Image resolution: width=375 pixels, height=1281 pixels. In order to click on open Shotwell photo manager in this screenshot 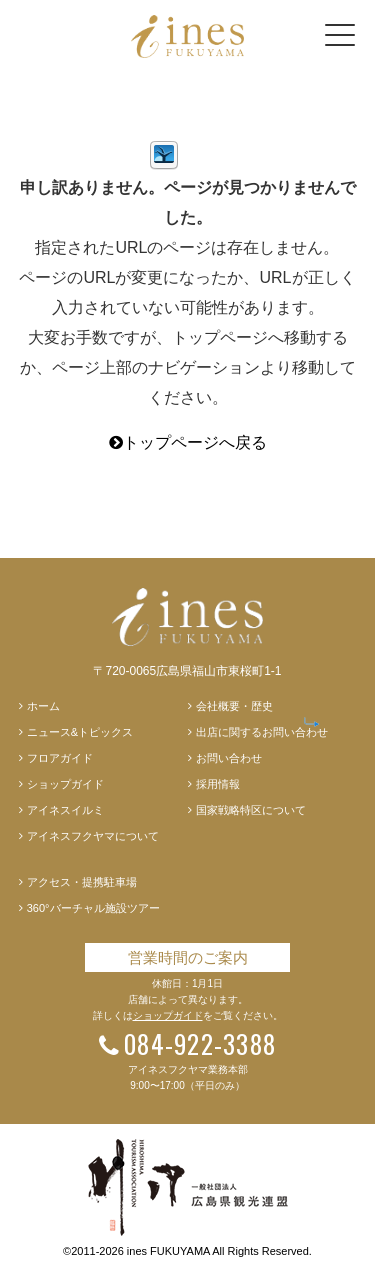, I will do `click(164, 155)`.